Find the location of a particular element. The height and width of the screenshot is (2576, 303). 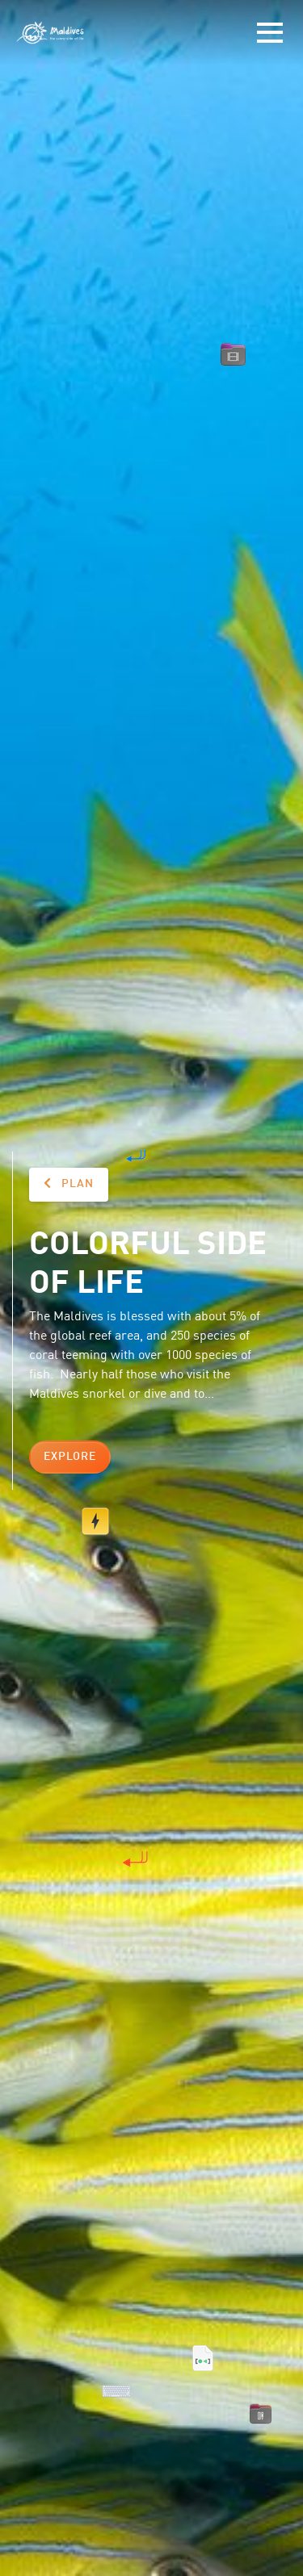

open power management settings is located at coordinates (95, 1521).